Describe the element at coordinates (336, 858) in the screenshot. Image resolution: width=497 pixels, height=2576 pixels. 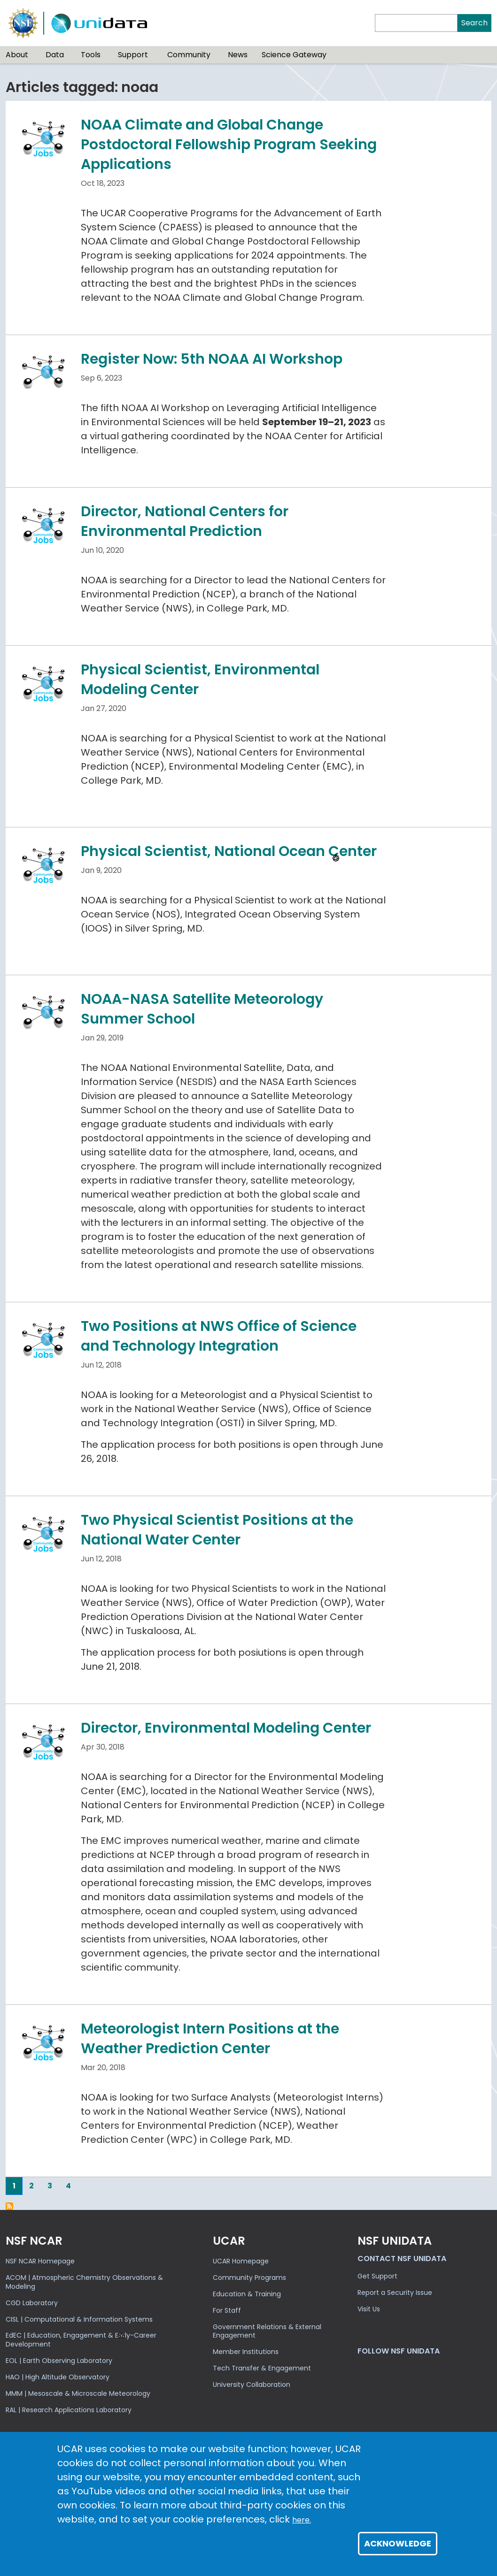
I see `adjust camera shutter speed settings` at that location.